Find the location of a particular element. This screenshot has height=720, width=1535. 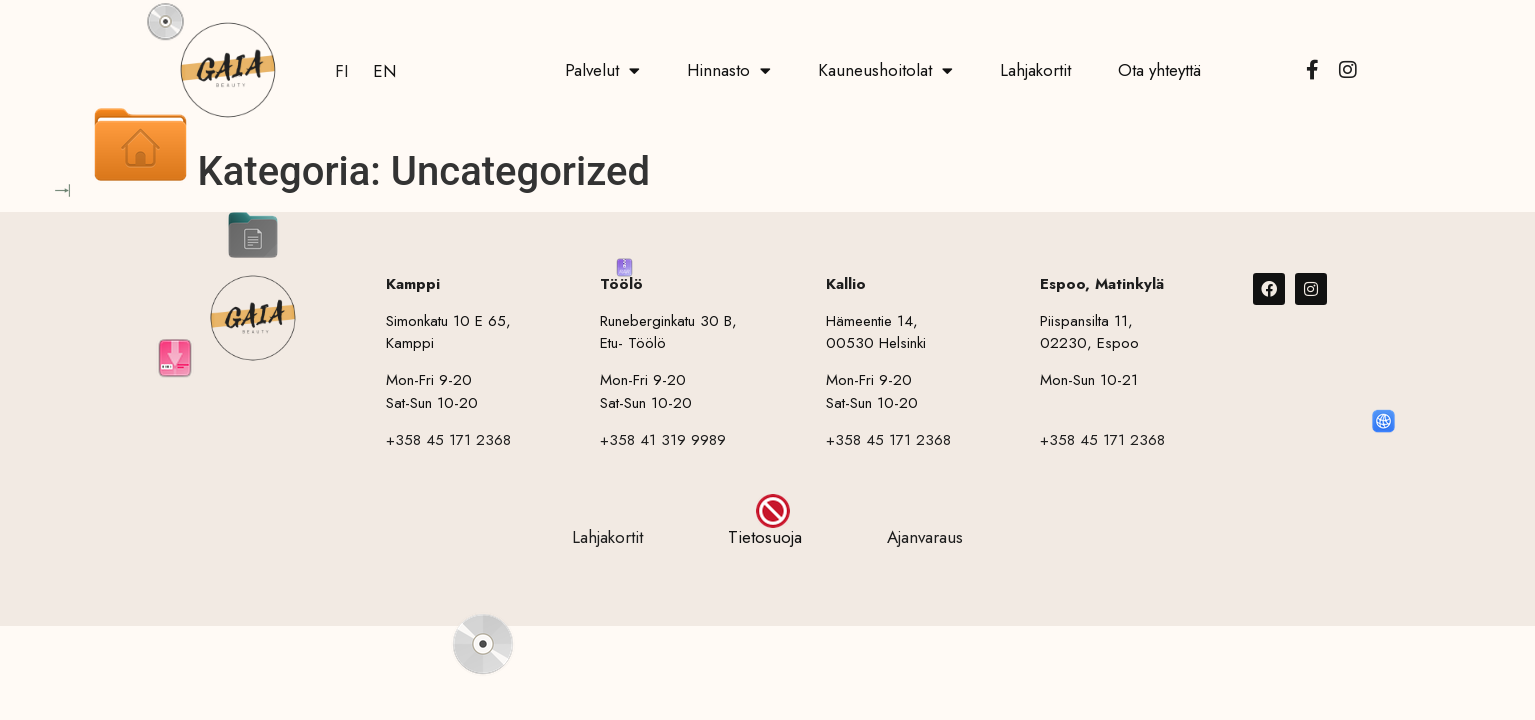

open synaptic package manager is located at coordinates (175, 358).